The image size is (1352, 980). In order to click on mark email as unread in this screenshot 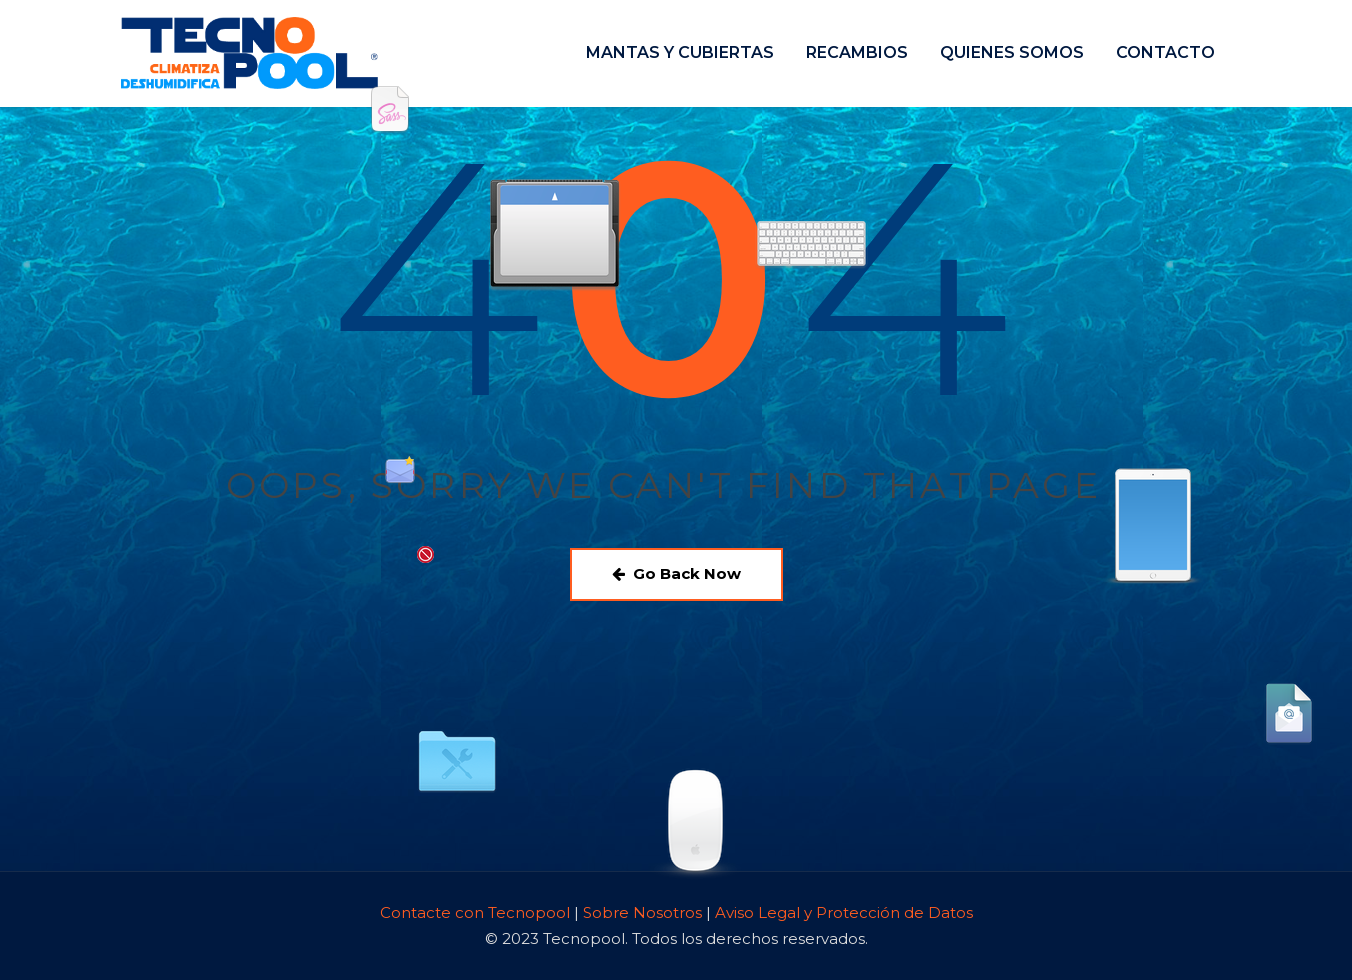, I will do `click(400, 471)`.